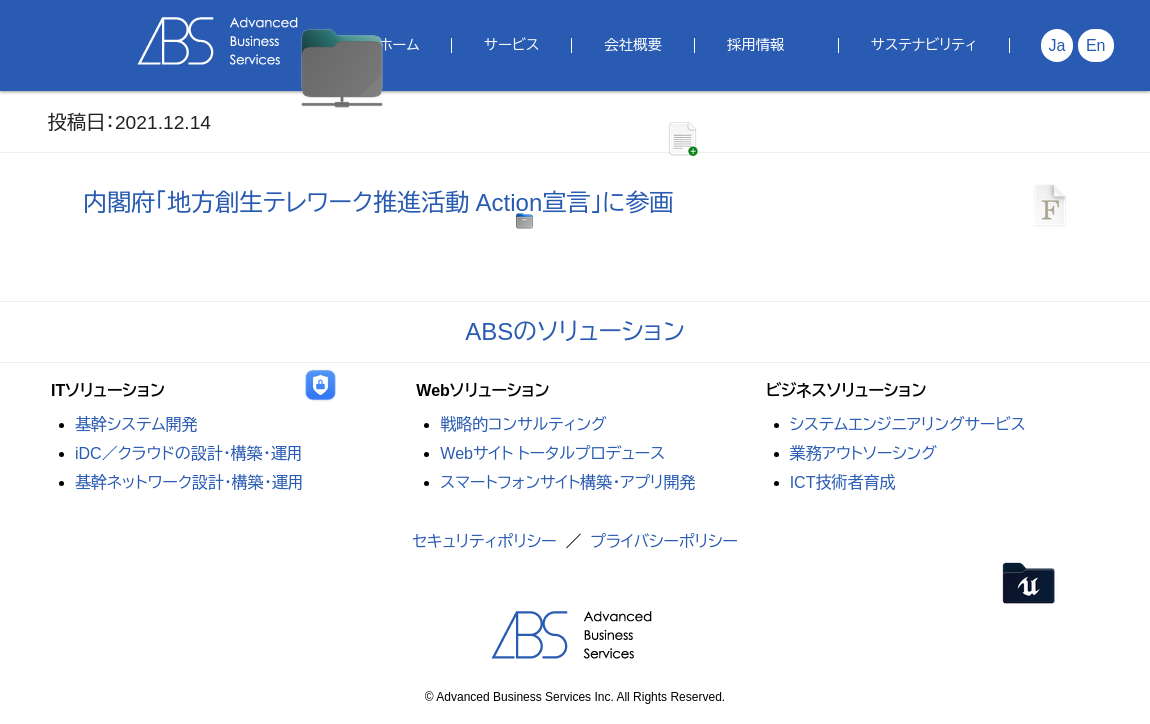  What do you see at coordinates (1028, 584) in the screenshot?
I see `folder containing Unreal Engine project files` at bounding box center [1028, 584].